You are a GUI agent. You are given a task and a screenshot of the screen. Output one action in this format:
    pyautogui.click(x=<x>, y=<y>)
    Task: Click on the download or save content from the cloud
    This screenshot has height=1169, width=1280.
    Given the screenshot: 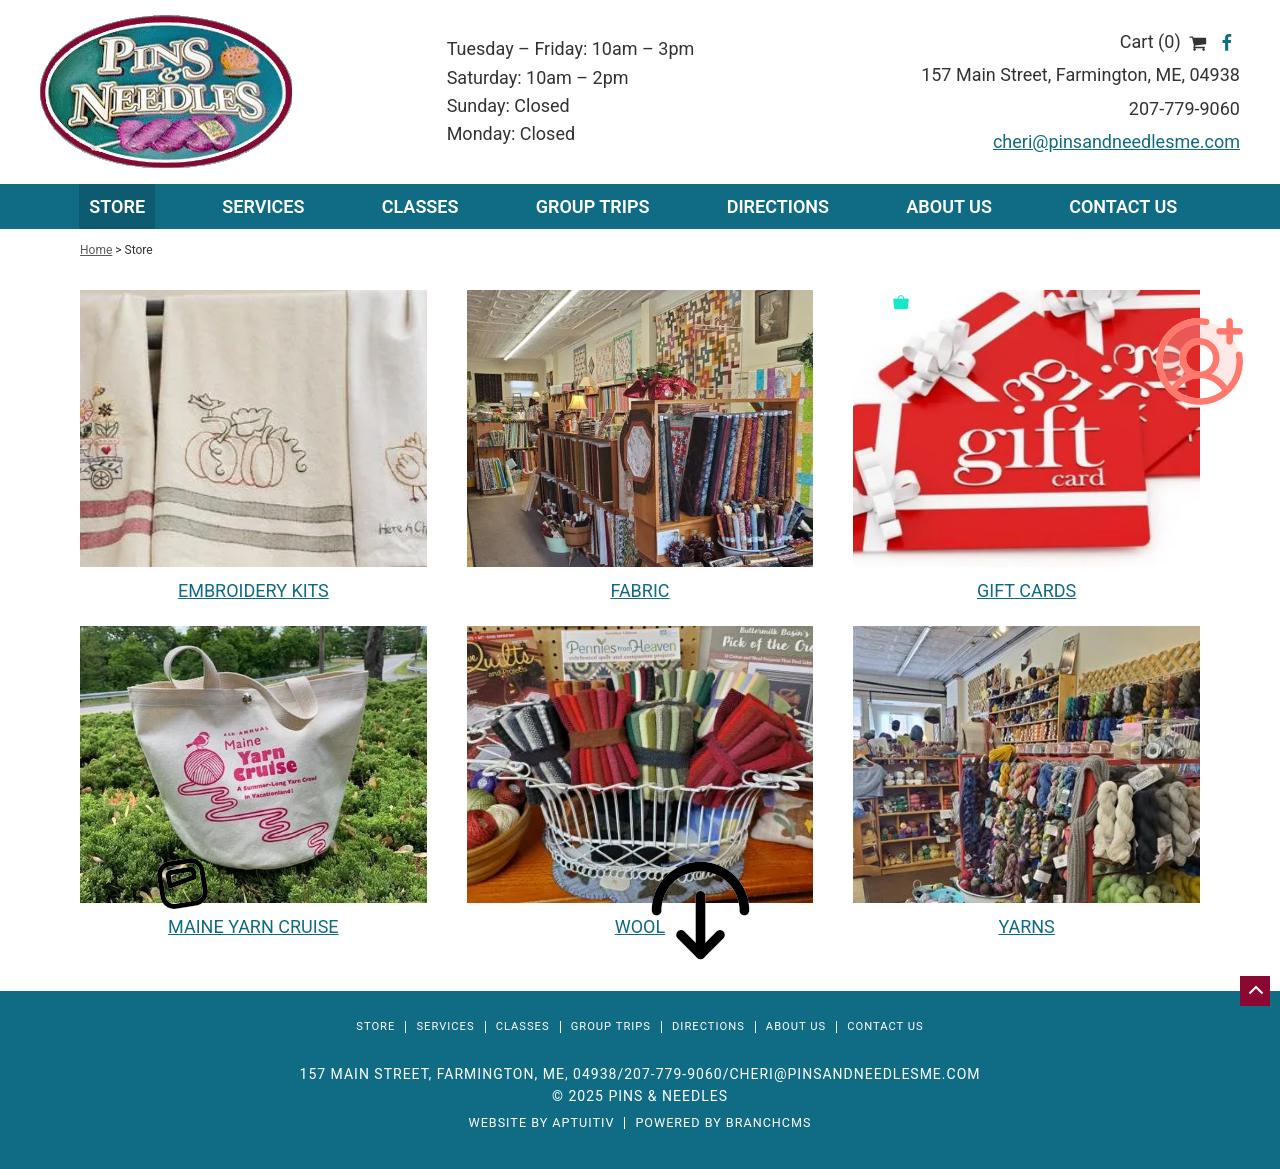 What is the action you would take?
    pyautogui.click(x=700, y=910)
    